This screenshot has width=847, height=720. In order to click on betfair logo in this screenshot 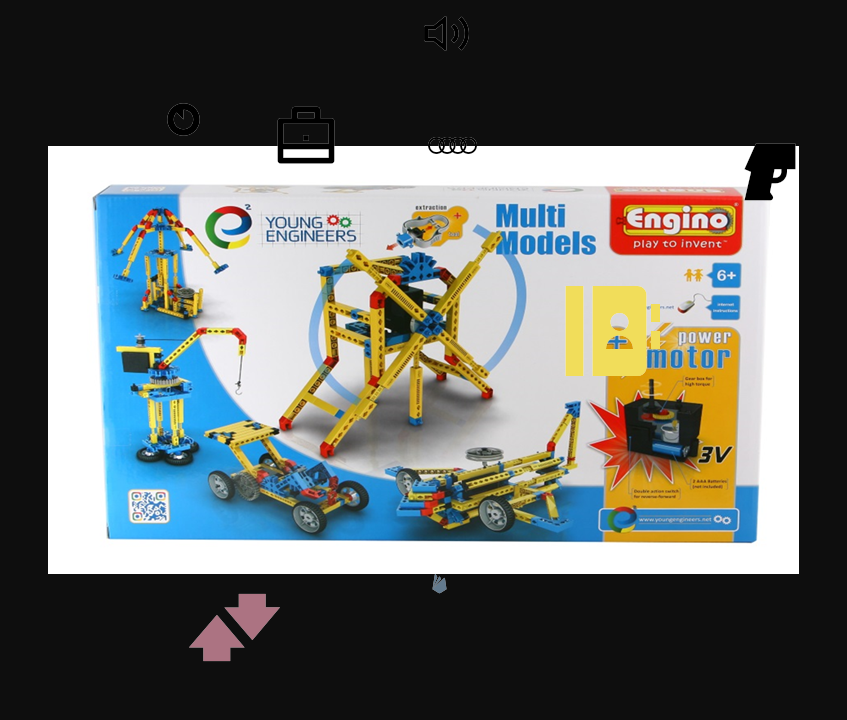, I will do `click(234, 627)`.